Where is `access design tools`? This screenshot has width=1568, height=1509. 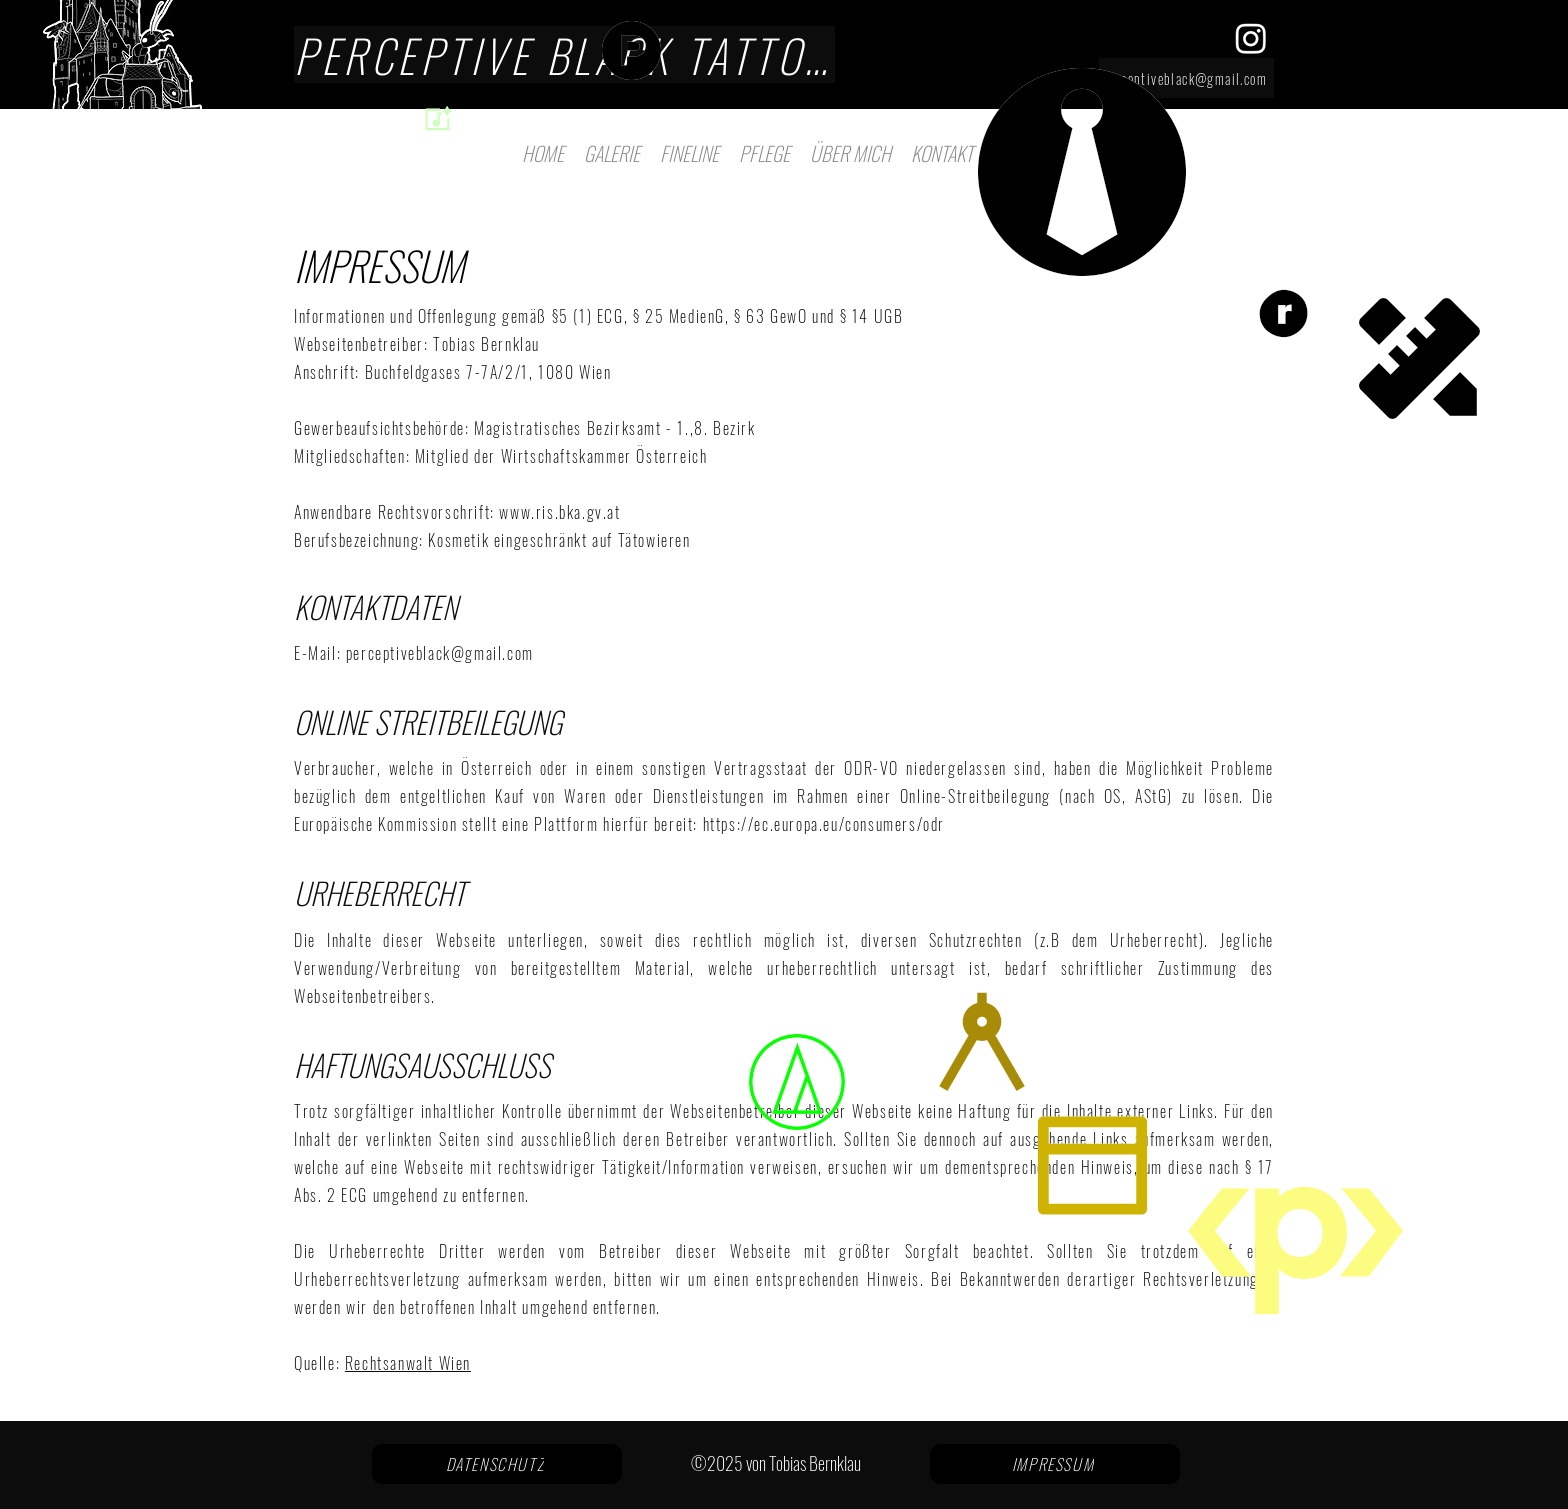
access design tools is located at coordinates (1419, 358).